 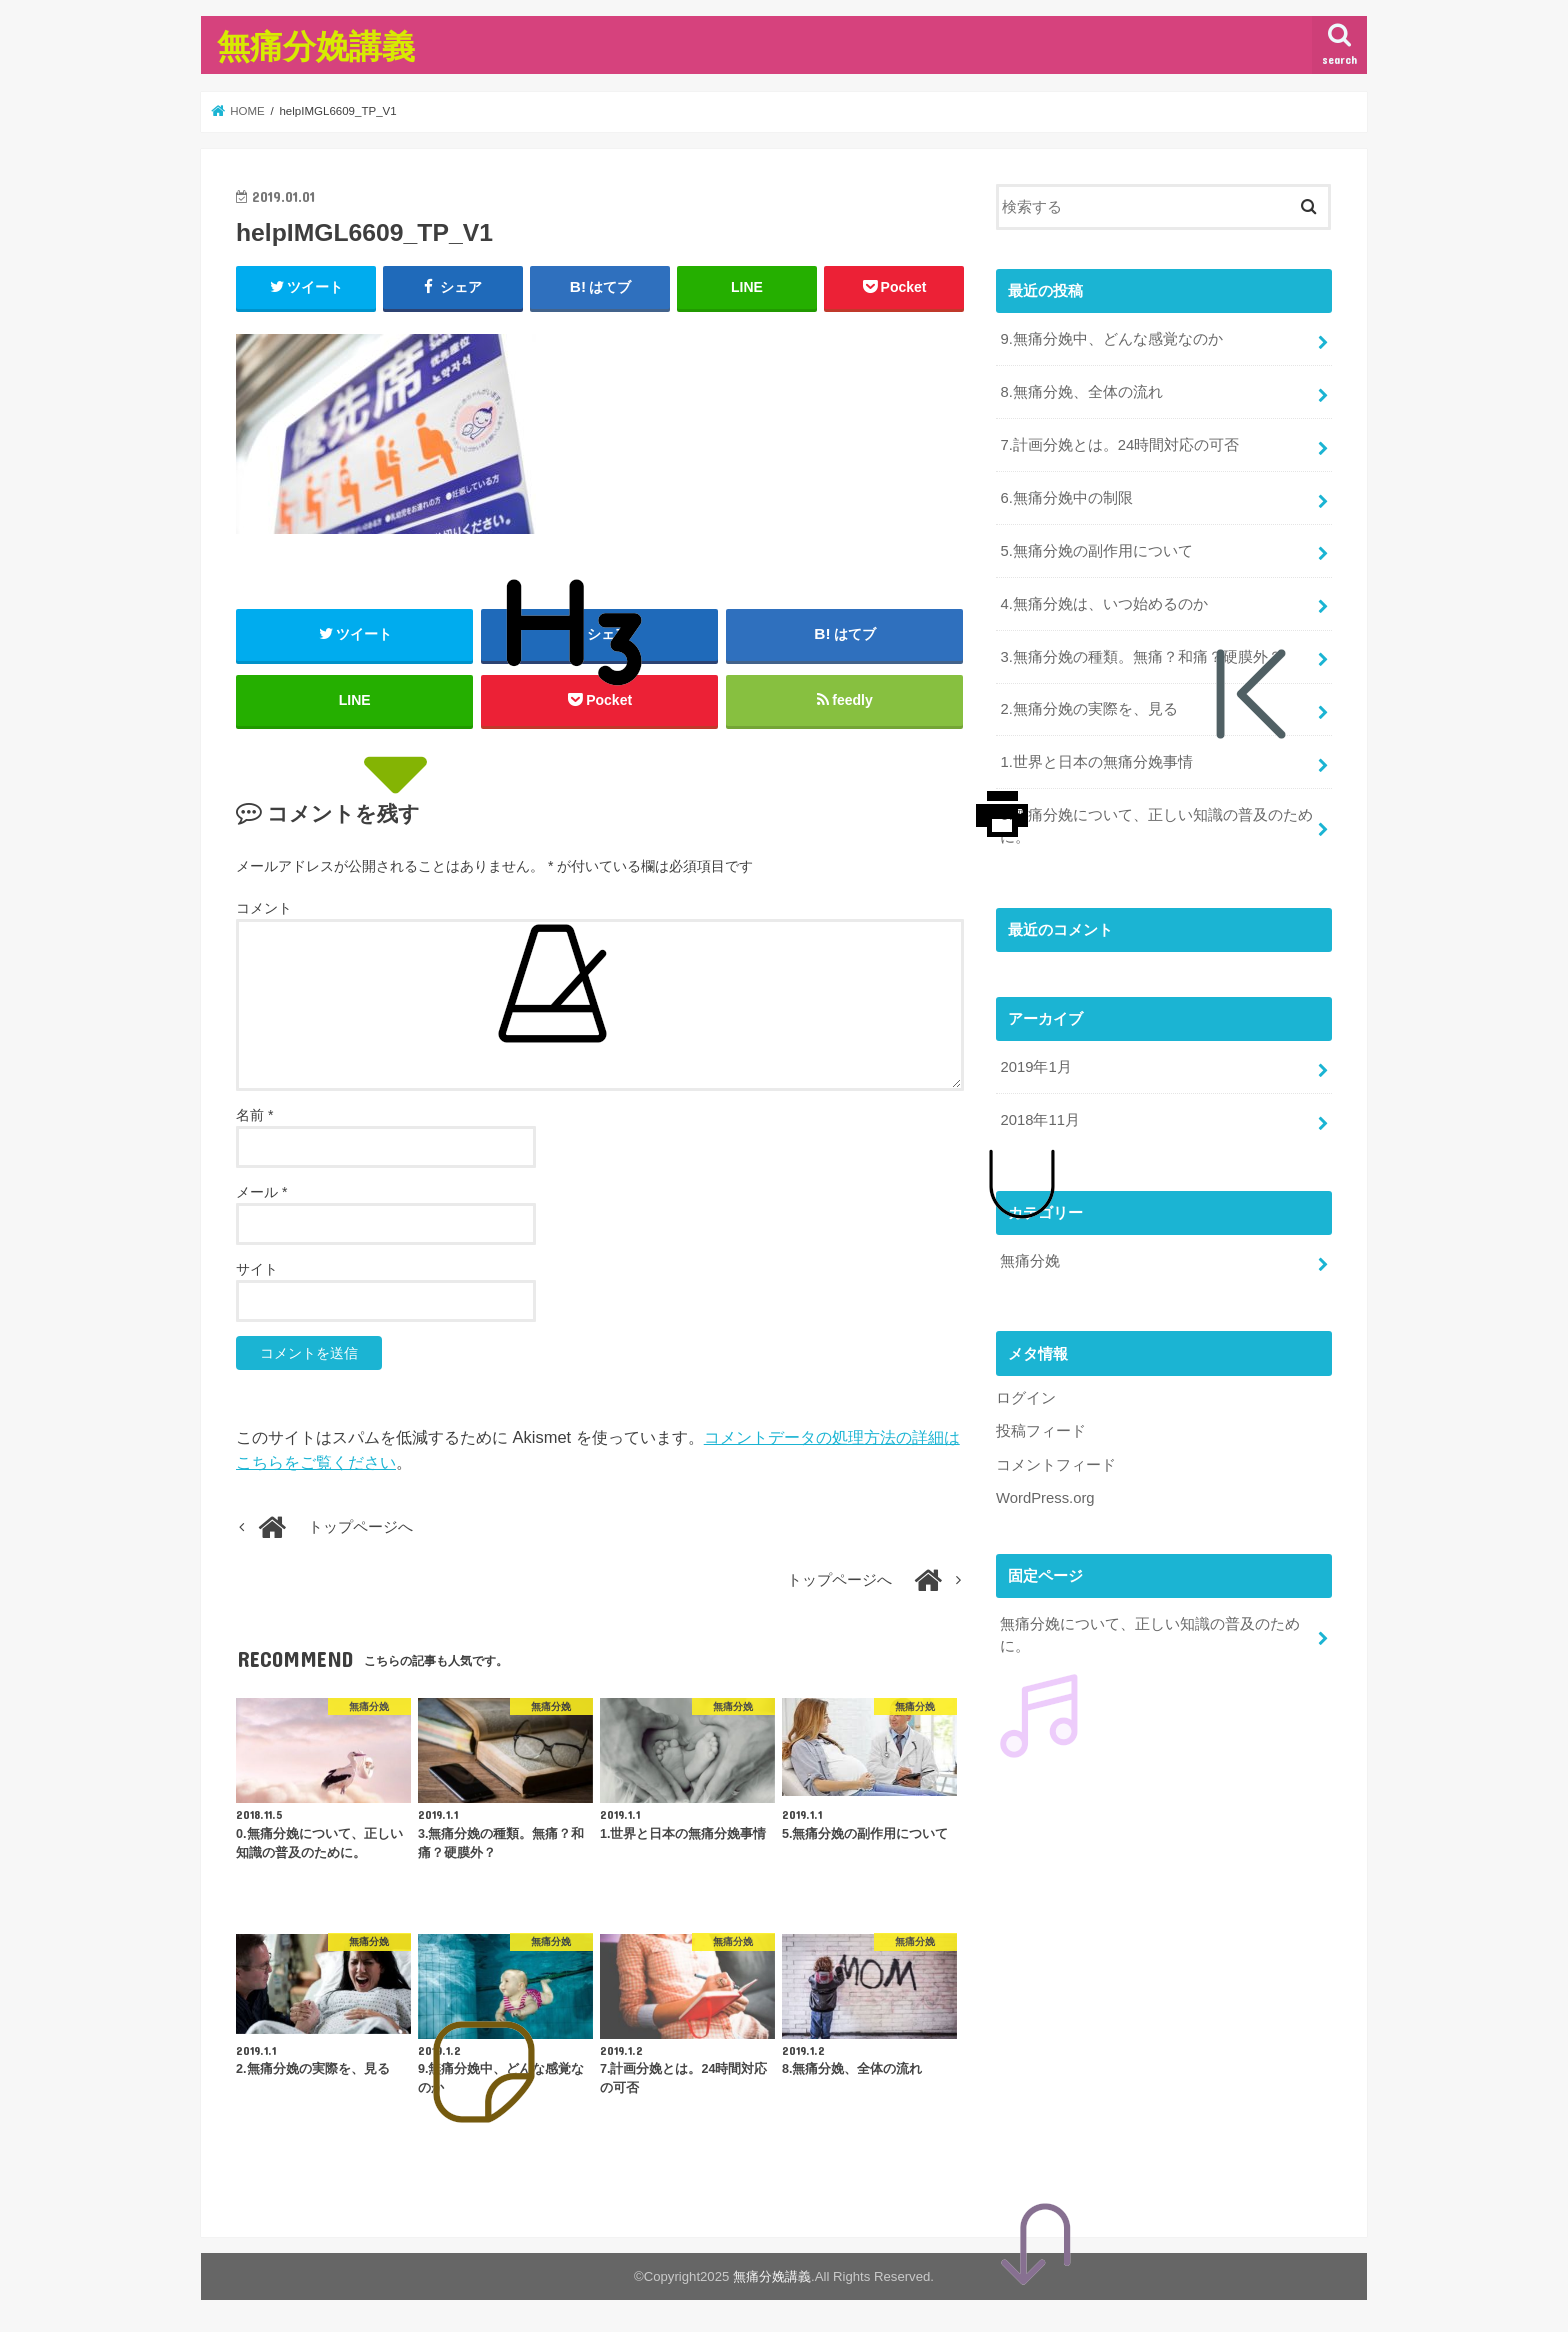 What do you see at coordinates (567, 630) in the screenshot?
I see `format text as heading level 3` at bounding box center [567, 630].